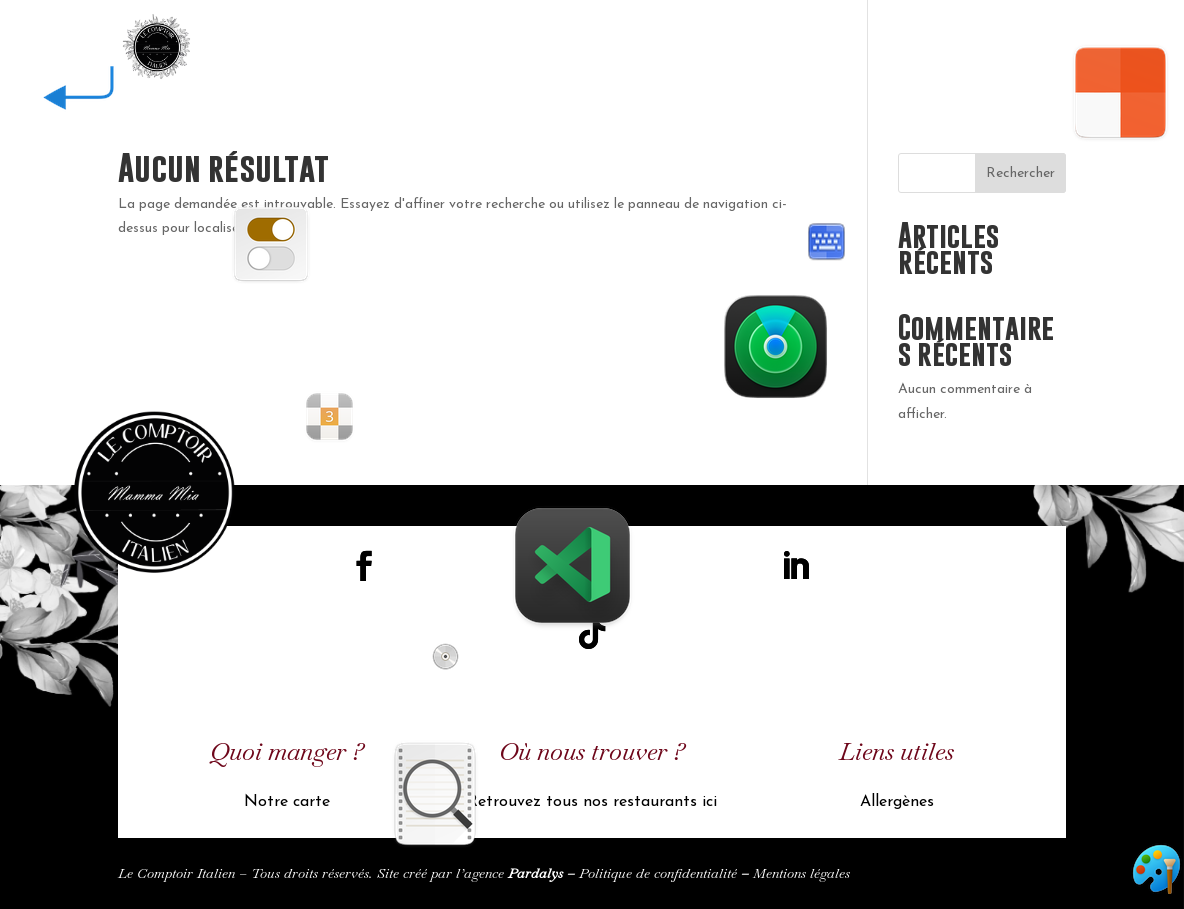  I want to click on open ksudoku puzzle game, so click(329, 416).